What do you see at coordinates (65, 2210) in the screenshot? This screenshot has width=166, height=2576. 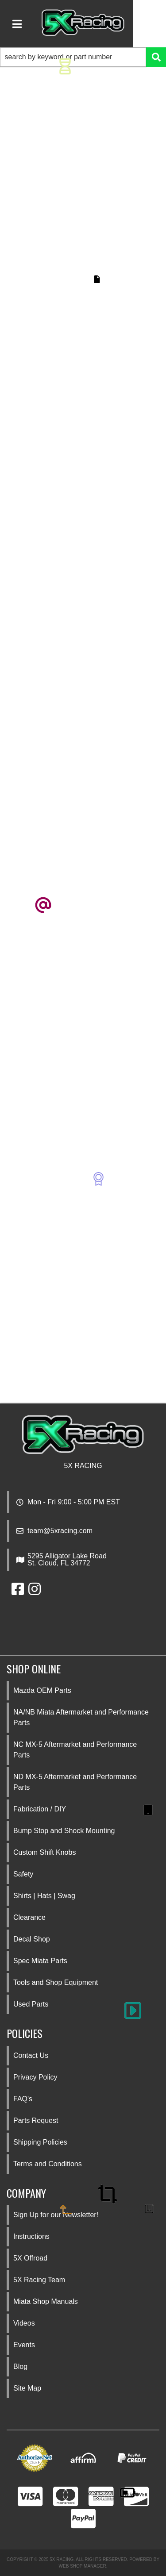 I see `go back and return to top` at bounding box center [65, 2210].